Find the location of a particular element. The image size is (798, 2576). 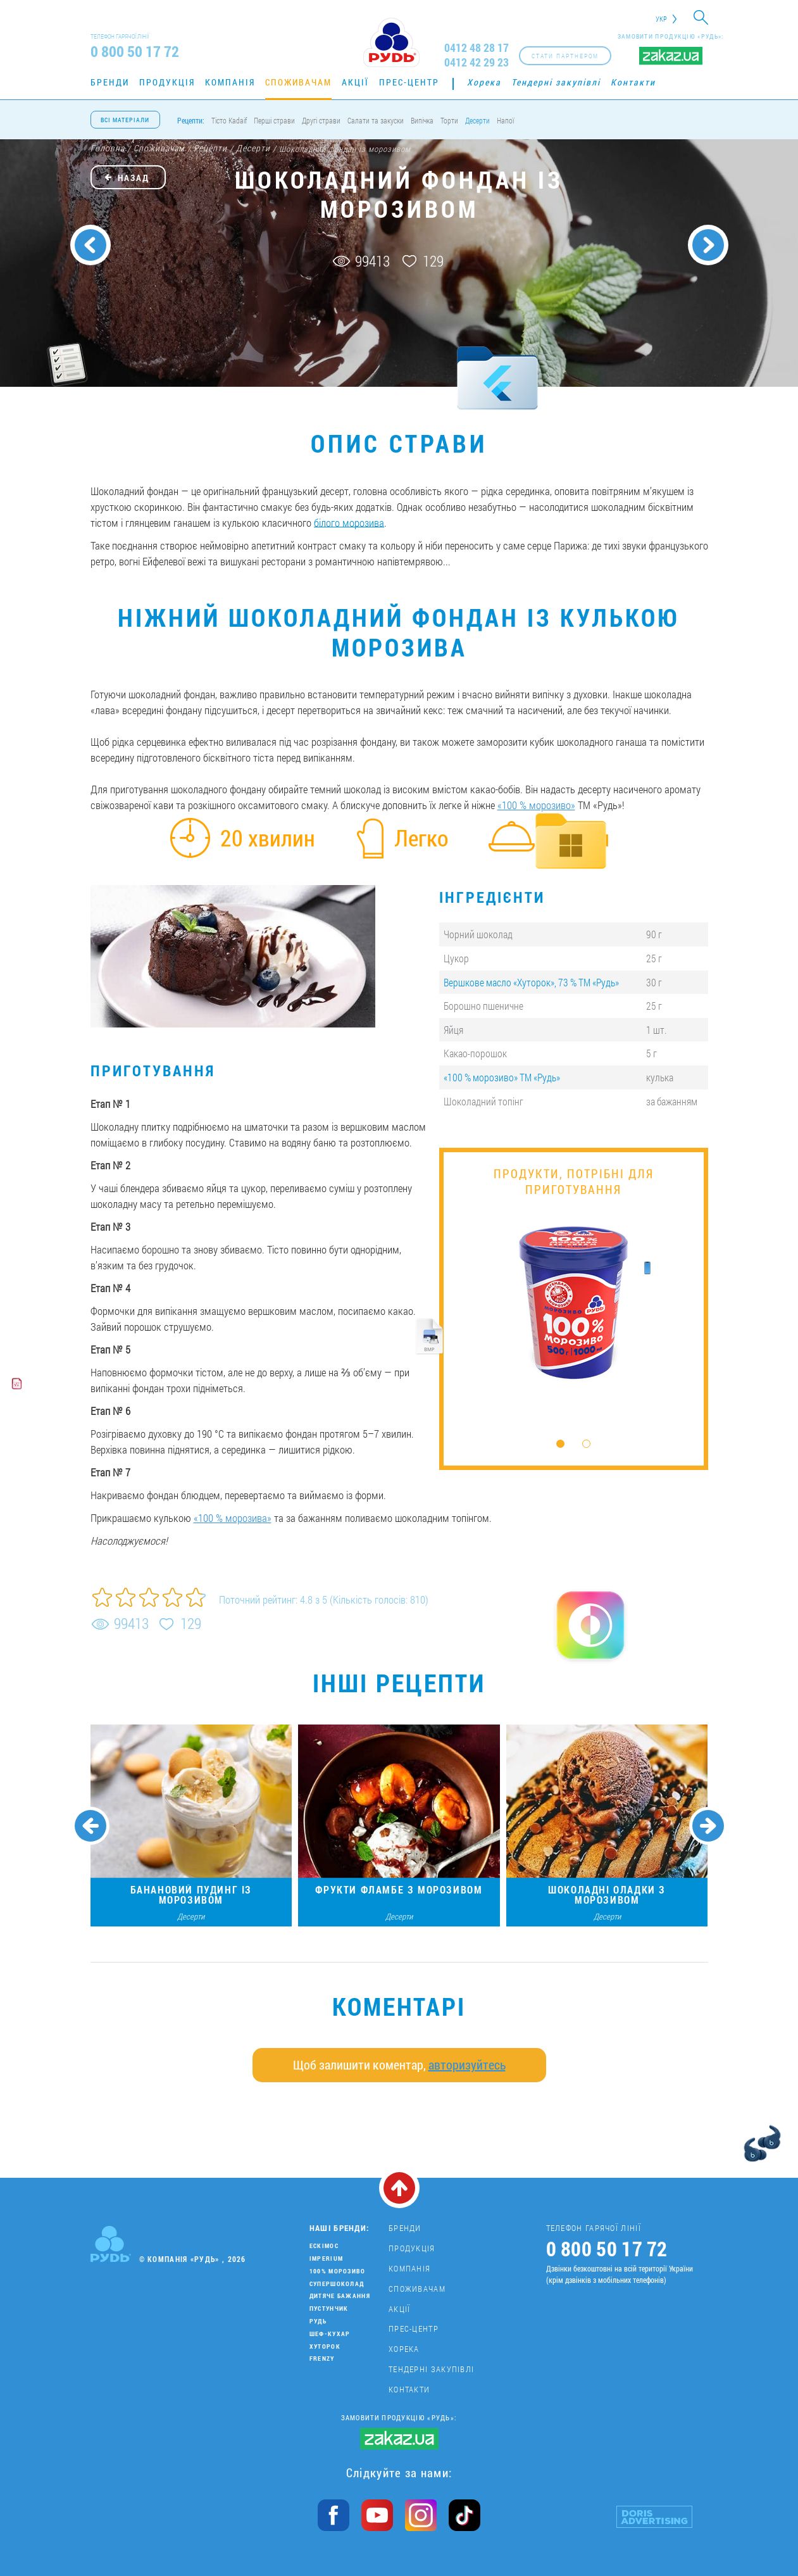

open windows system folder is located at coordinates (570, 843).